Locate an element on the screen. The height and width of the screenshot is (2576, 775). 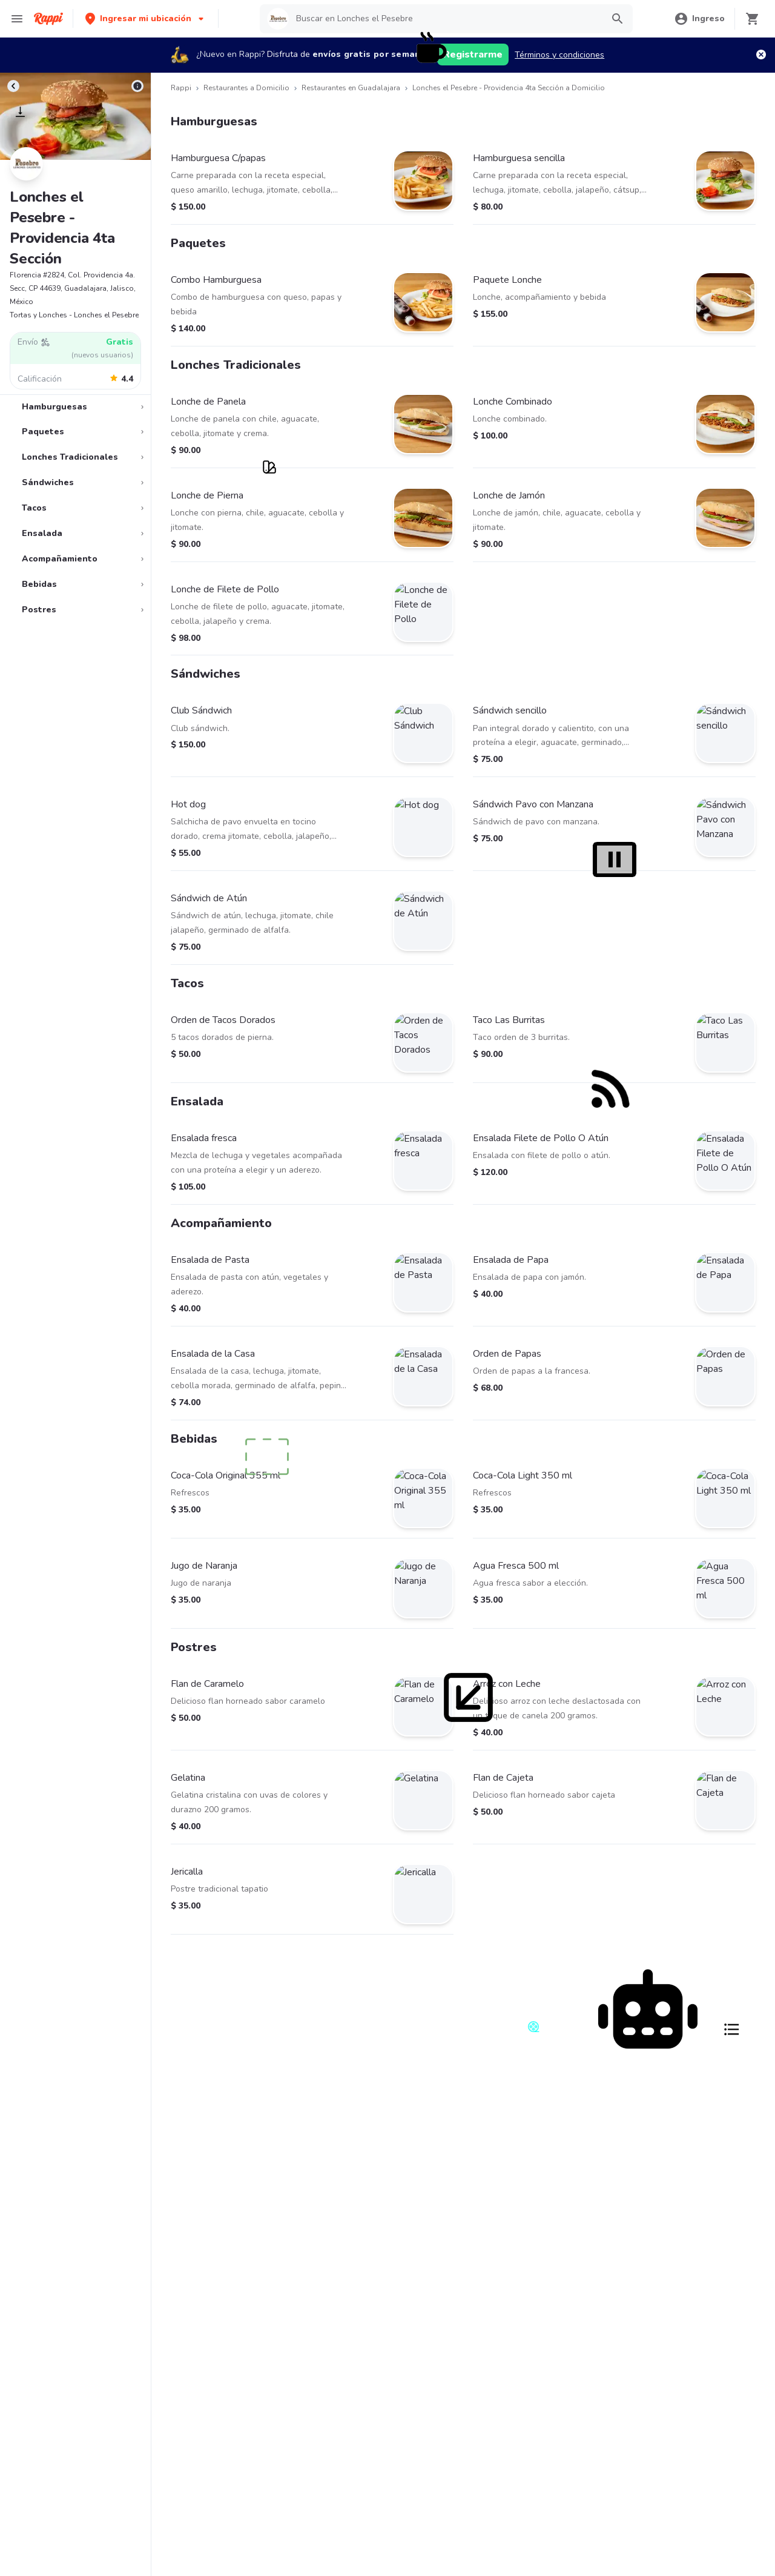
browse video or movie content is located at coordinates (533, 2027).